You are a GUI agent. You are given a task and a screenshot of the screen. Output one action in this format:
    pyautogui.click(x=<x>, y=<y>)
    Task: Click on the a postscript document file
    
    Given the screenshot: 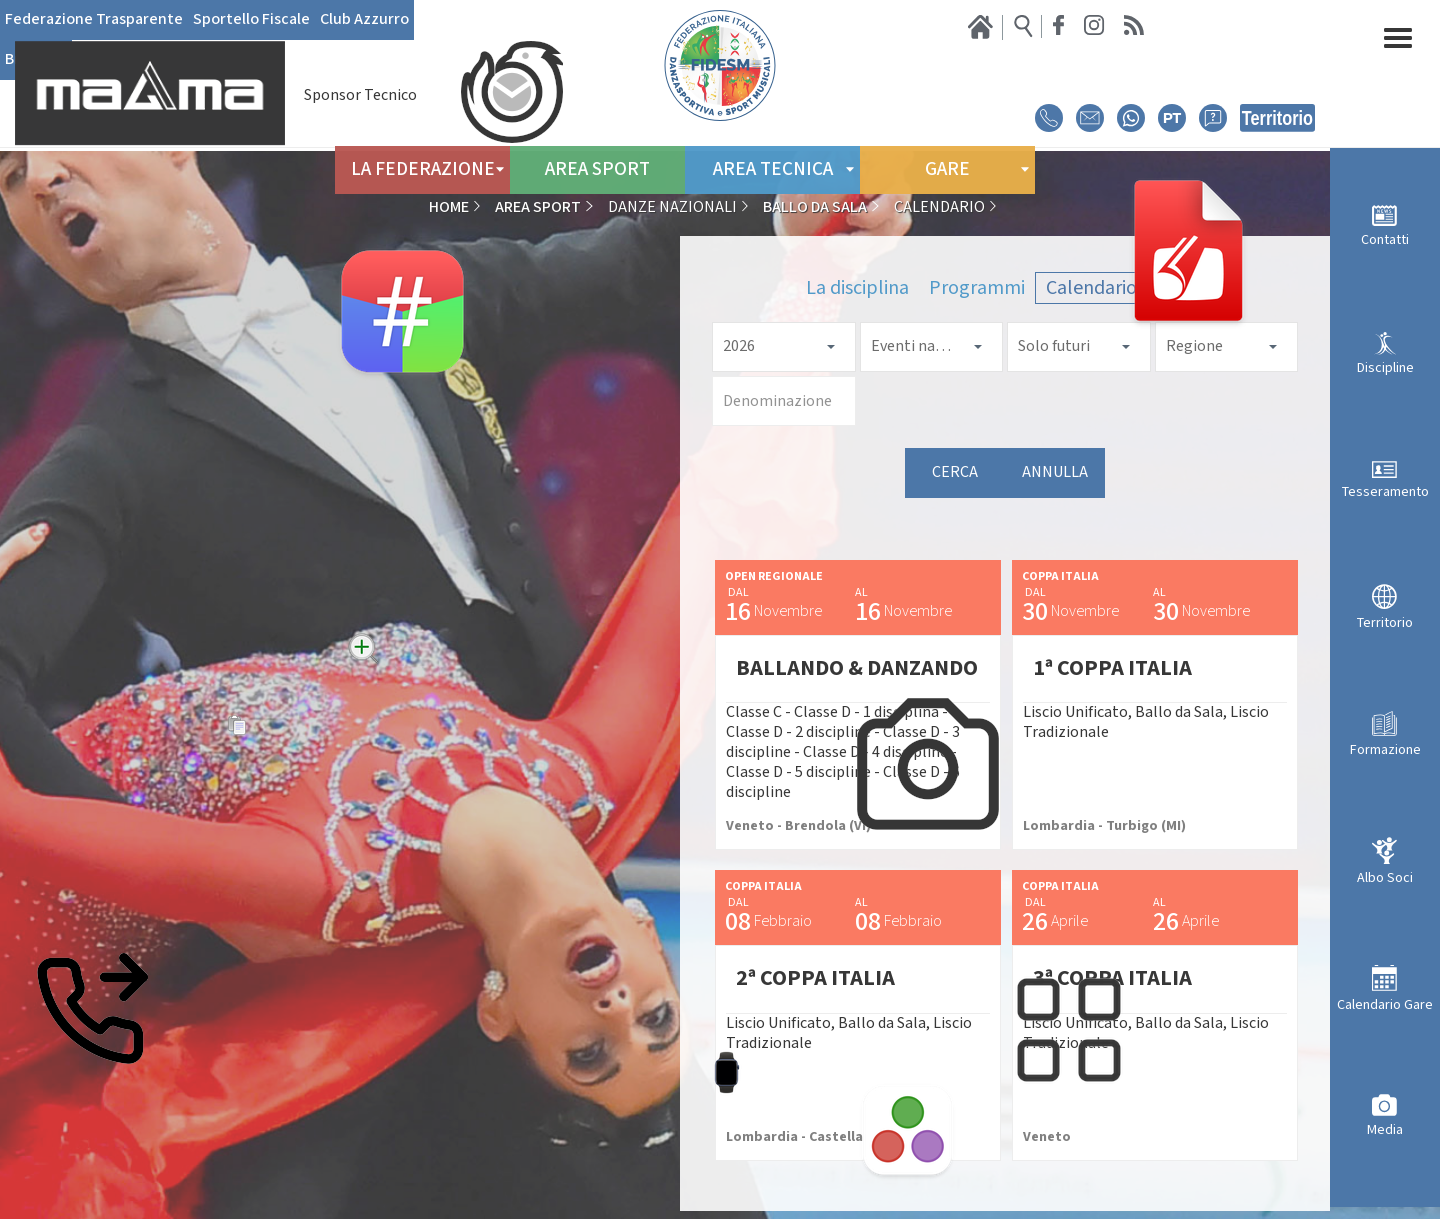 What is the action you would take?
    pyautogui.click(x=1188, y=253)
    